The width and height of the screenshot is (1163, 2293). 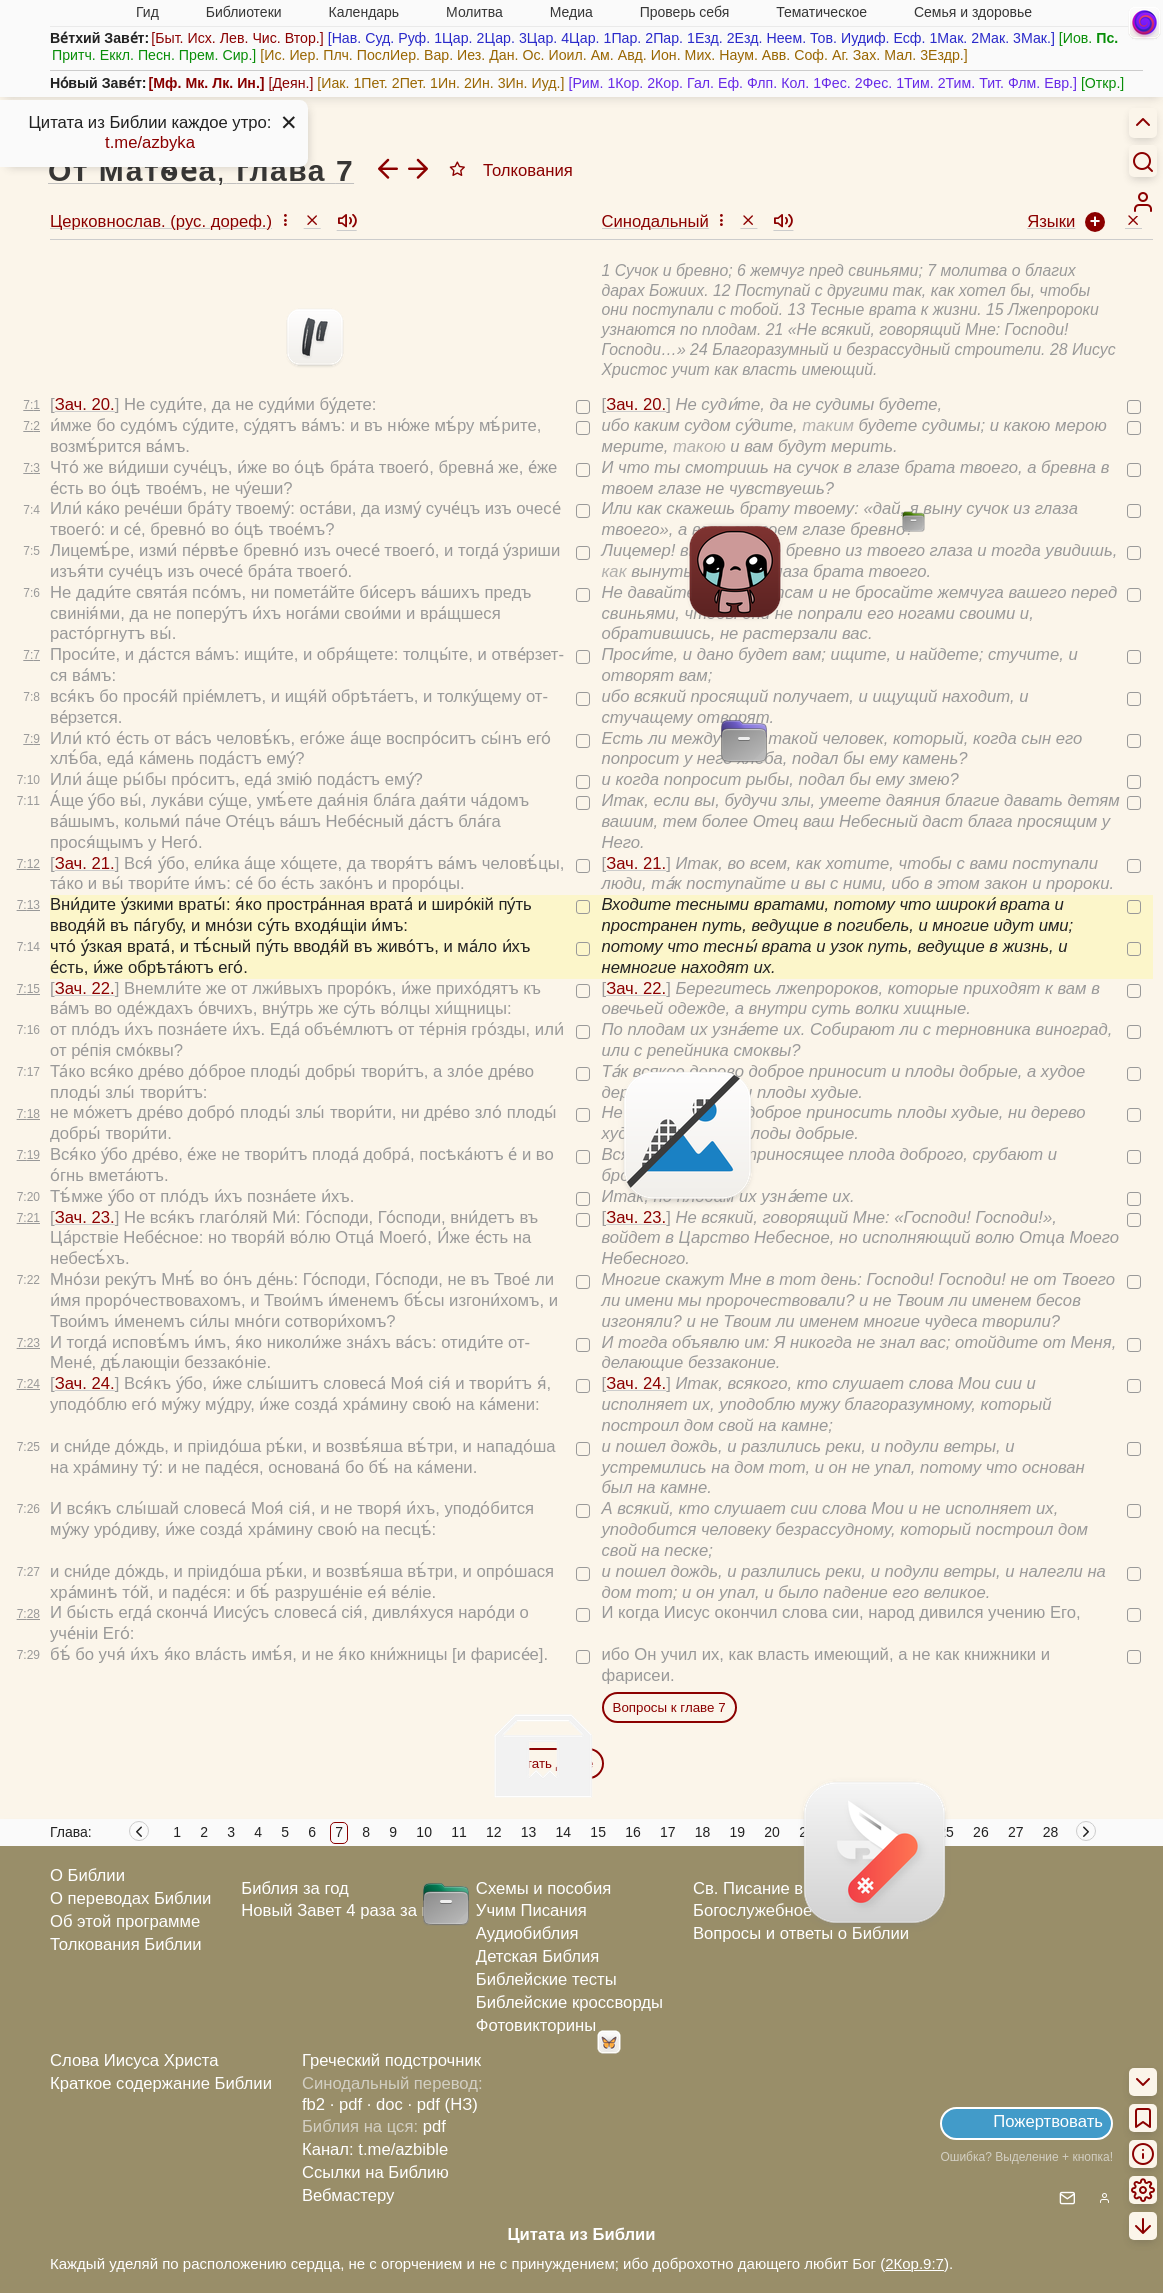 What do you see at coordinates (874, 1852) in the screenshot?
I see `open textpieces app for text manipulation tools` at bounding box center [874, 1852].